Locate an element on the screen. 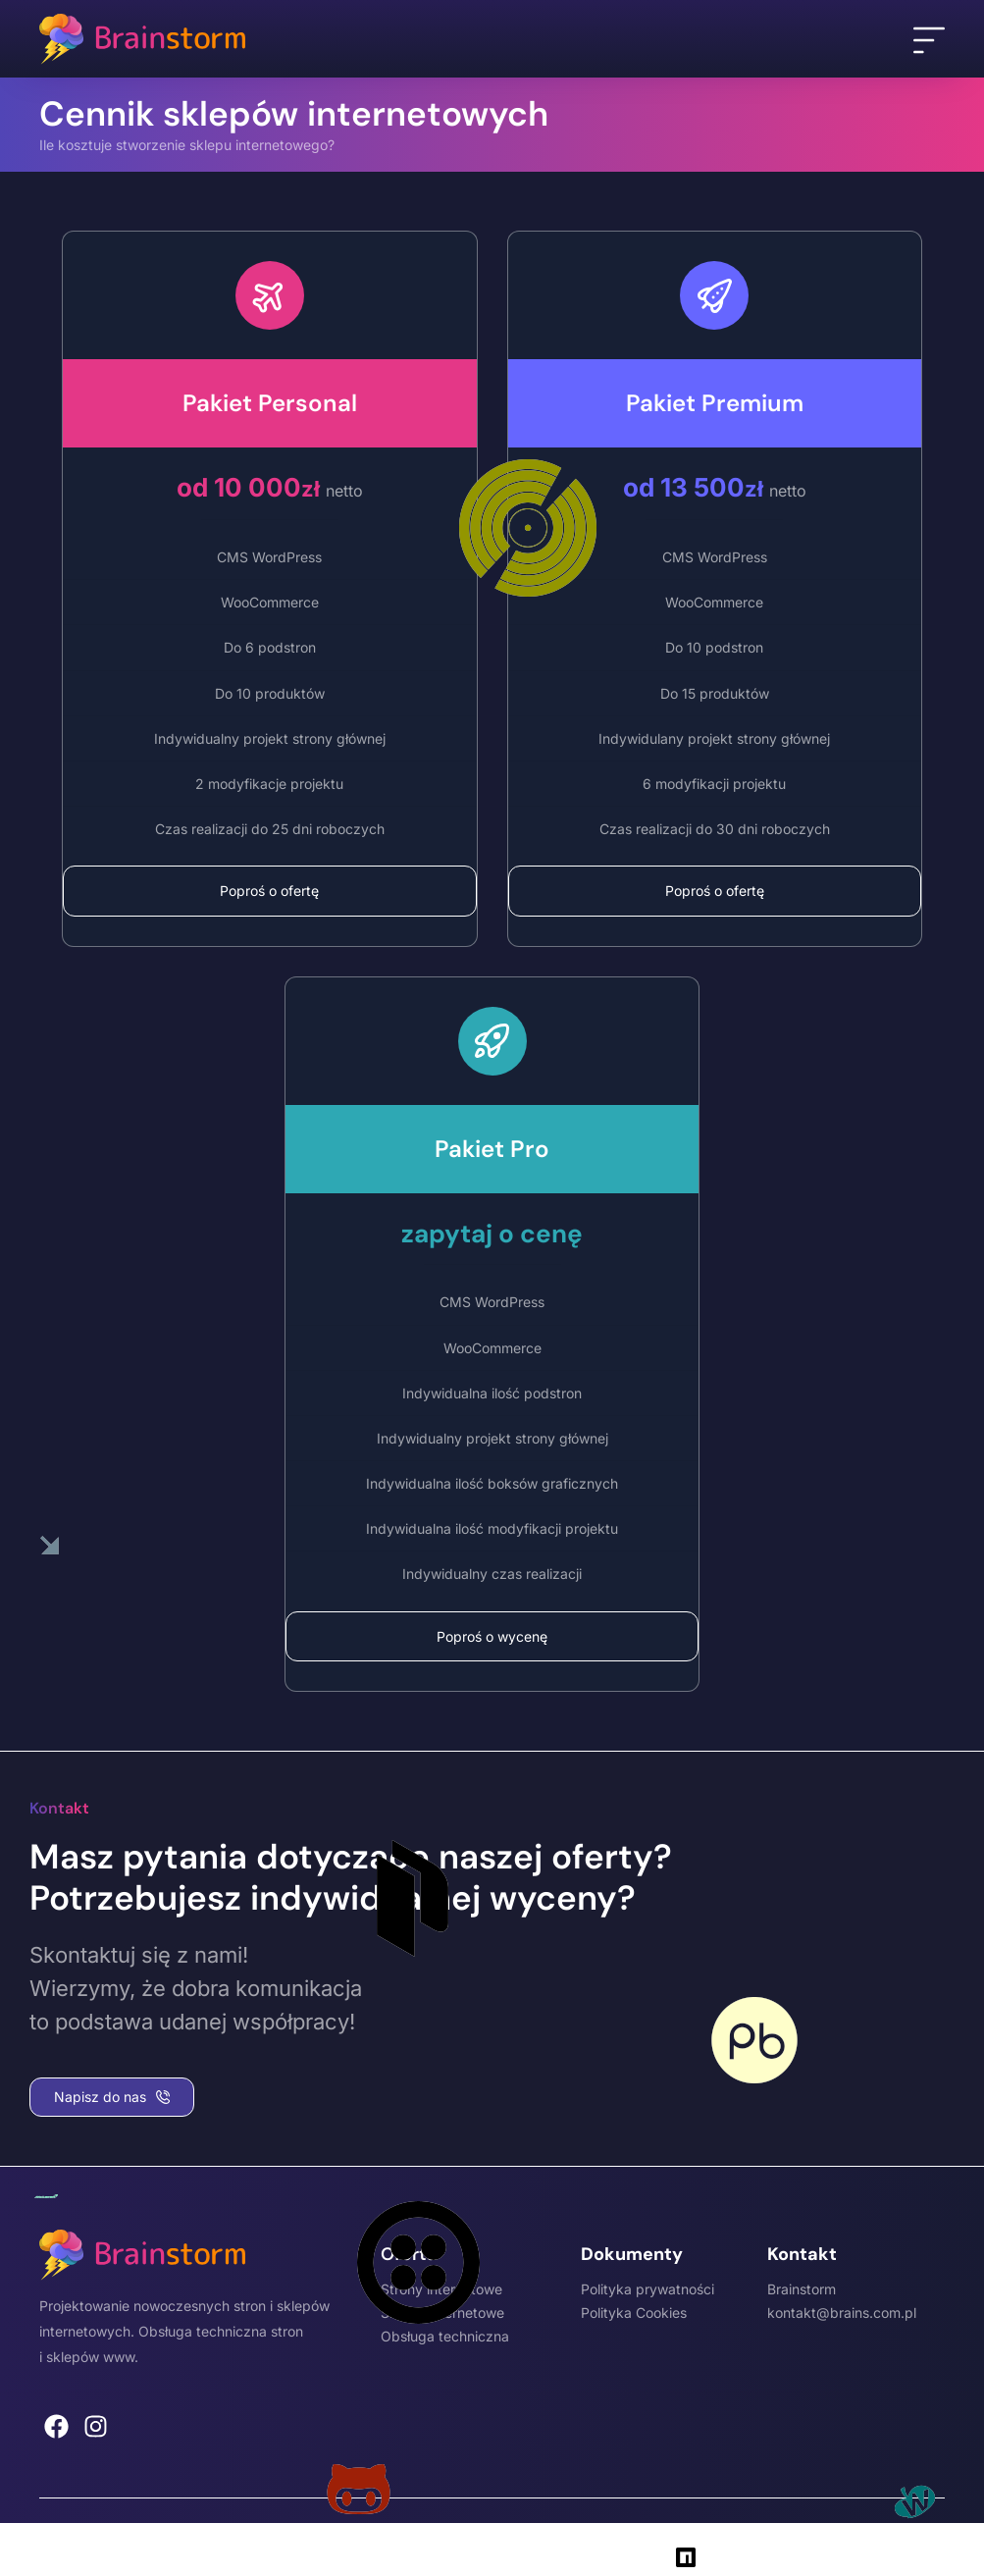  twilio logo - cloud communications platform is located at coordinates (418, 2262).